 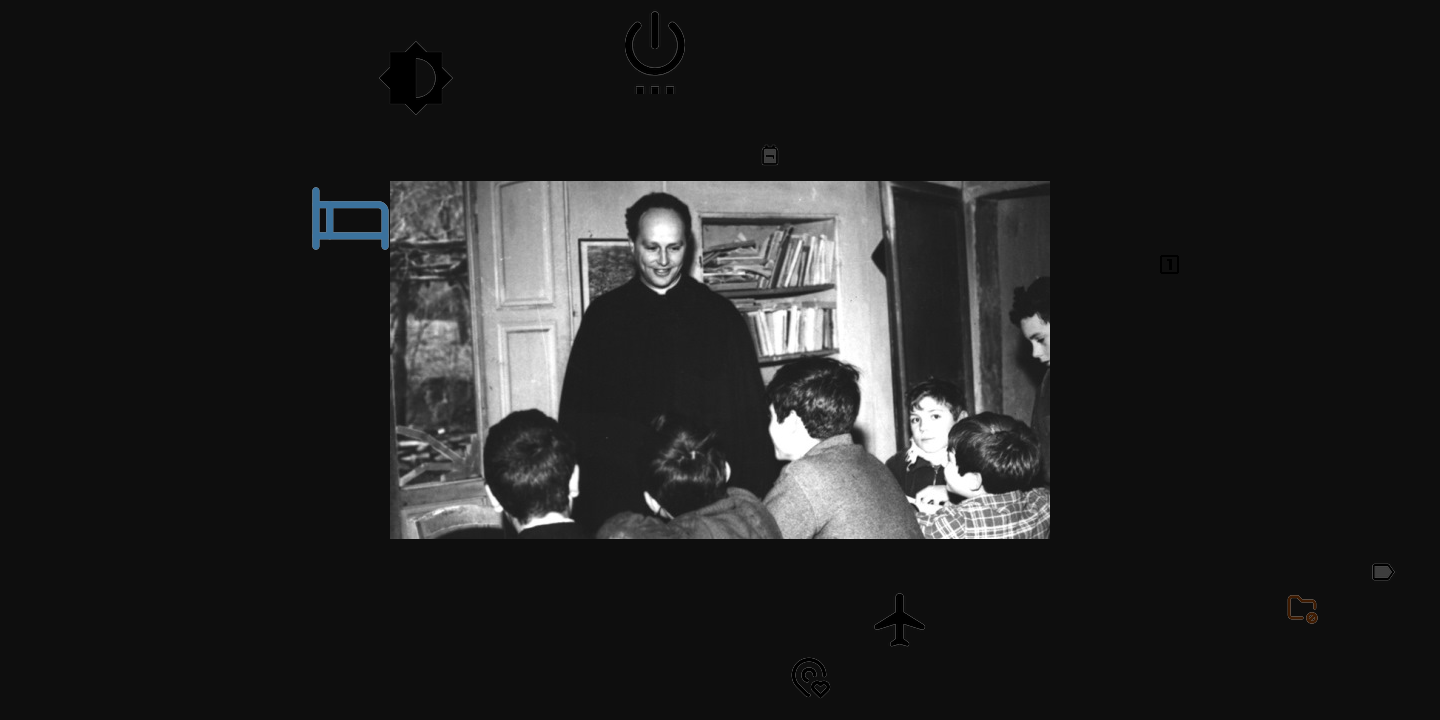 I want to click on add or edit a label for an item, so click(x=1383, y=572).